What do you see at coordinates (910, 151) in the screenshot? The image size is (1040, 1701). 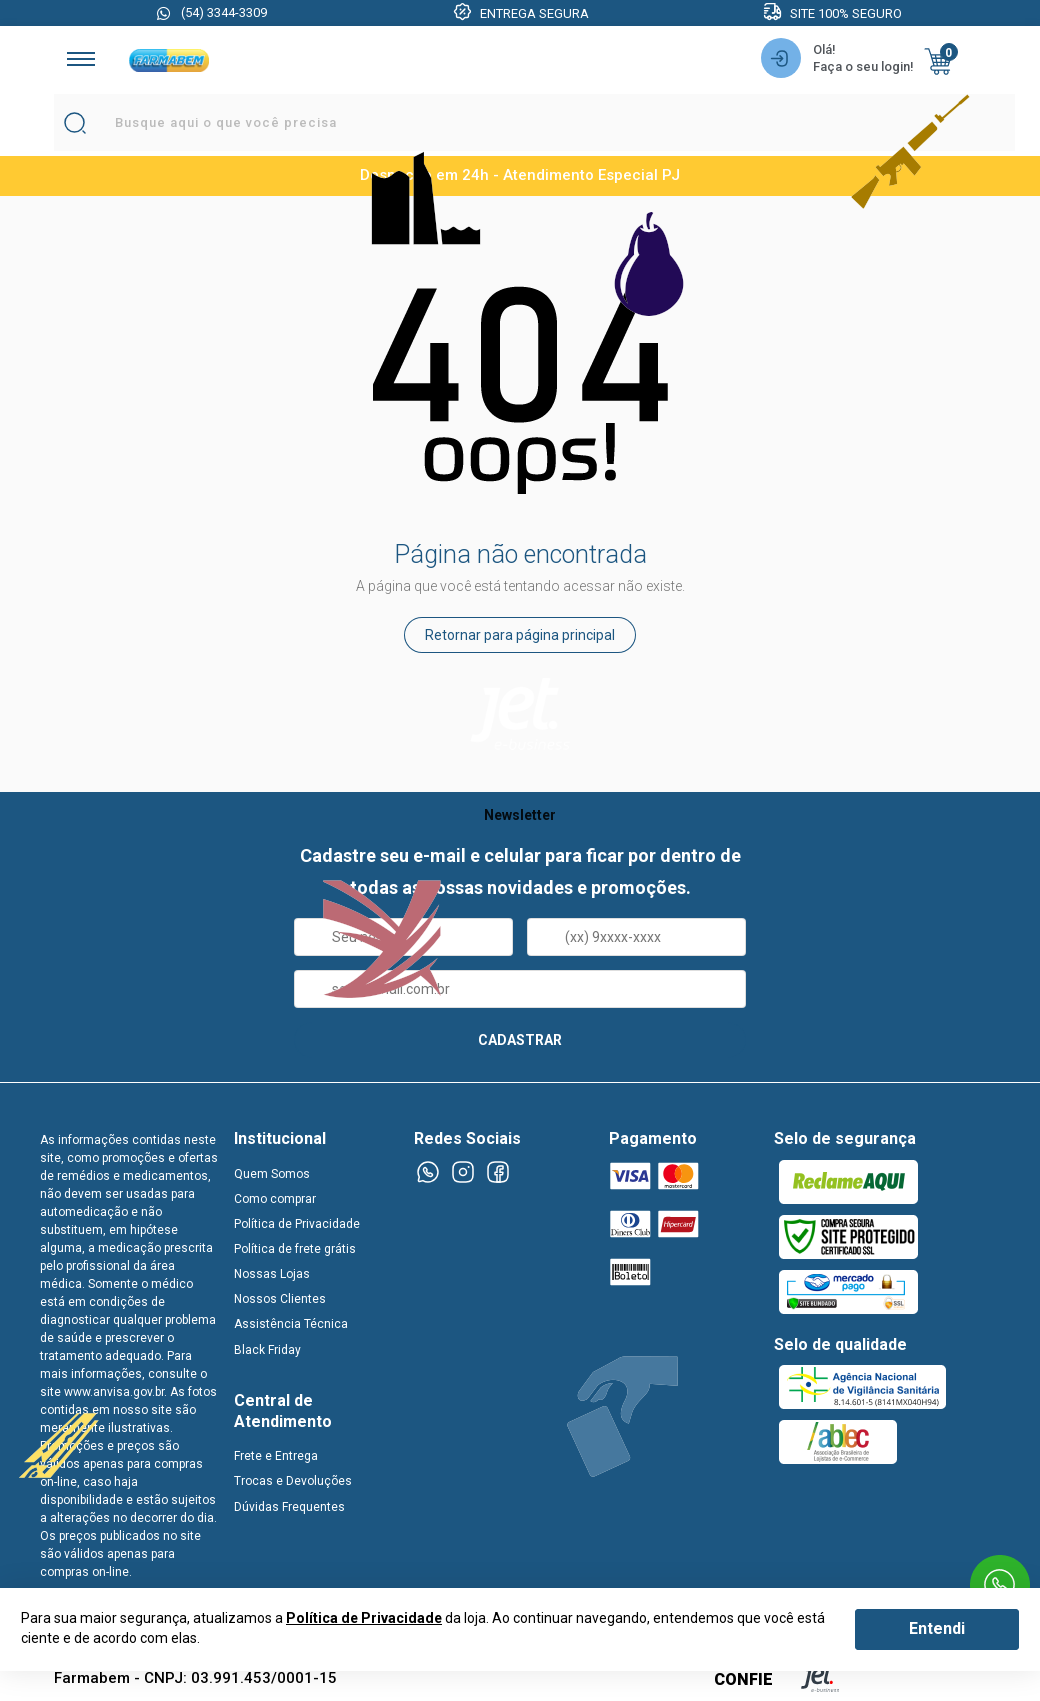 I see `select the FN FAL rifle weapon` at bounding box center [910, 151].